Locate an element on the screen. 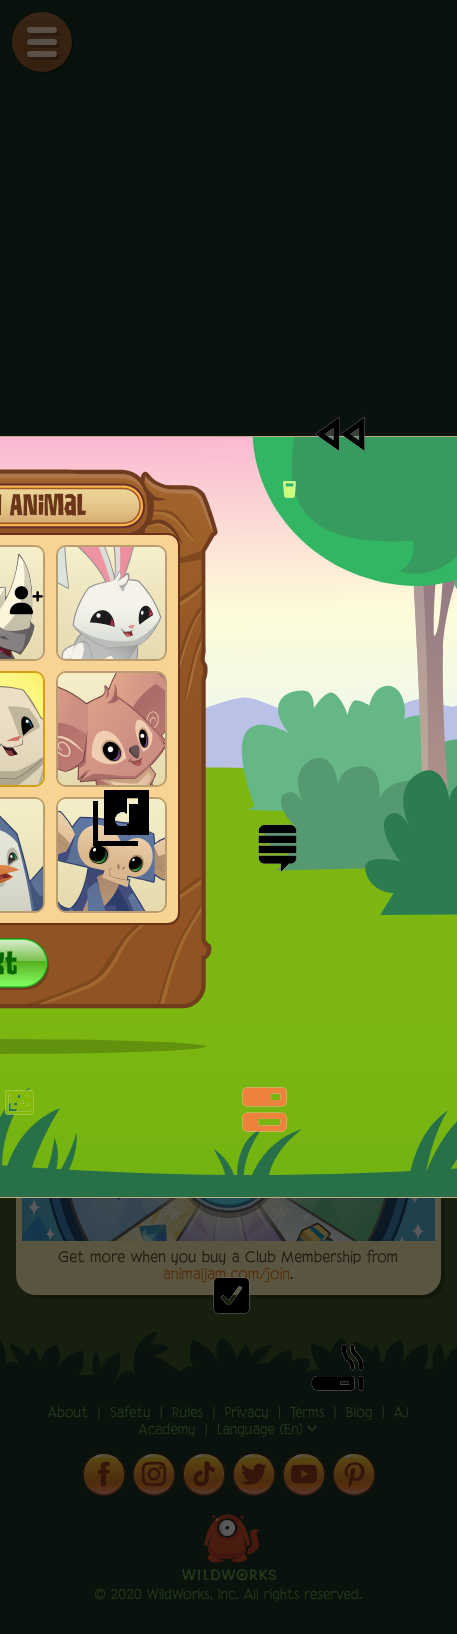  confirm or submit an action is located at coordinates (231, 1295).